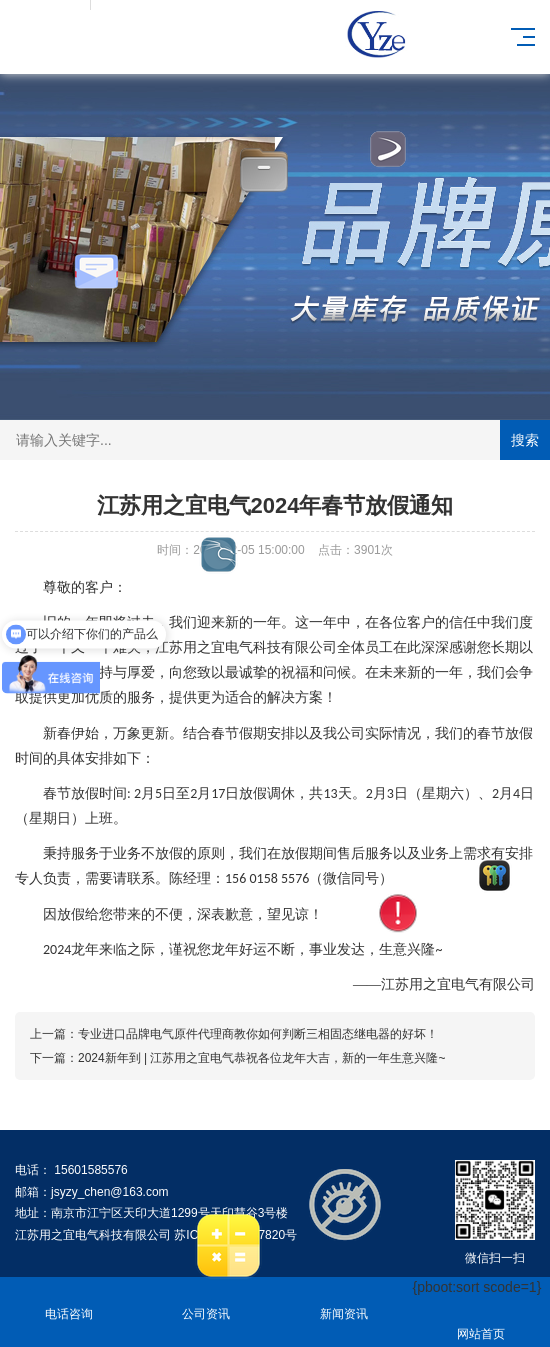 This screenshot has width=550, height=1347. I want to click on open the file manager application, so click(264, 170).